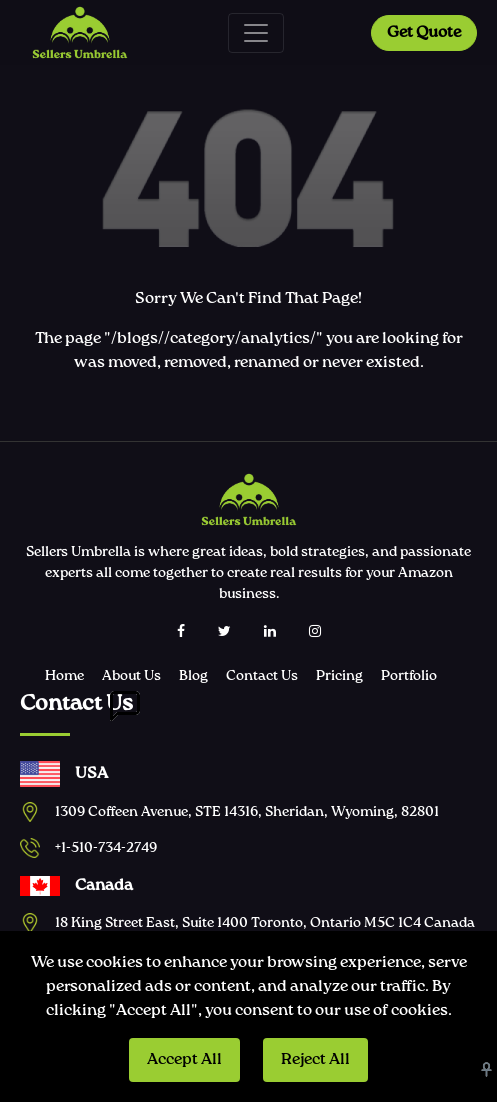 The width and height of the screenshot is (497, 1102). What do you see at coordinates (486, 1069) in the screenshot?
I see `symbol representing life or immortality` at bounding box center [486, 1069].